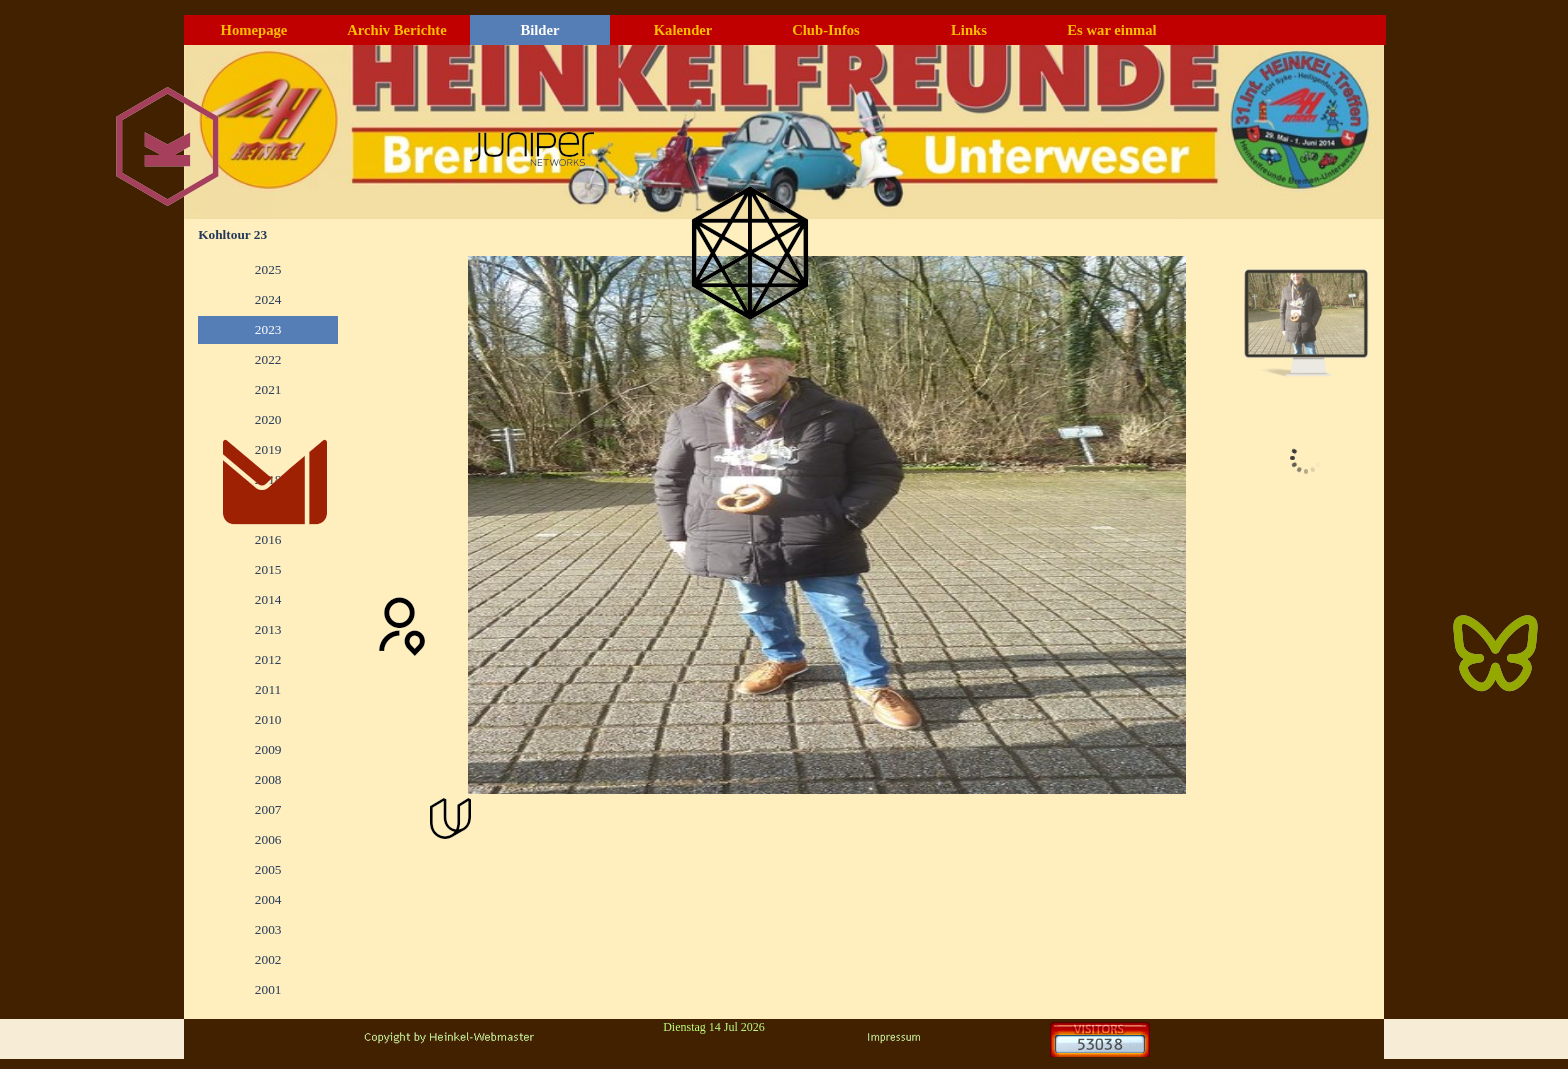  What do you see at coordinates (450, 818) in the screenshot?
I see `open the Udacity learning platform` at bounding box center [450, 818].